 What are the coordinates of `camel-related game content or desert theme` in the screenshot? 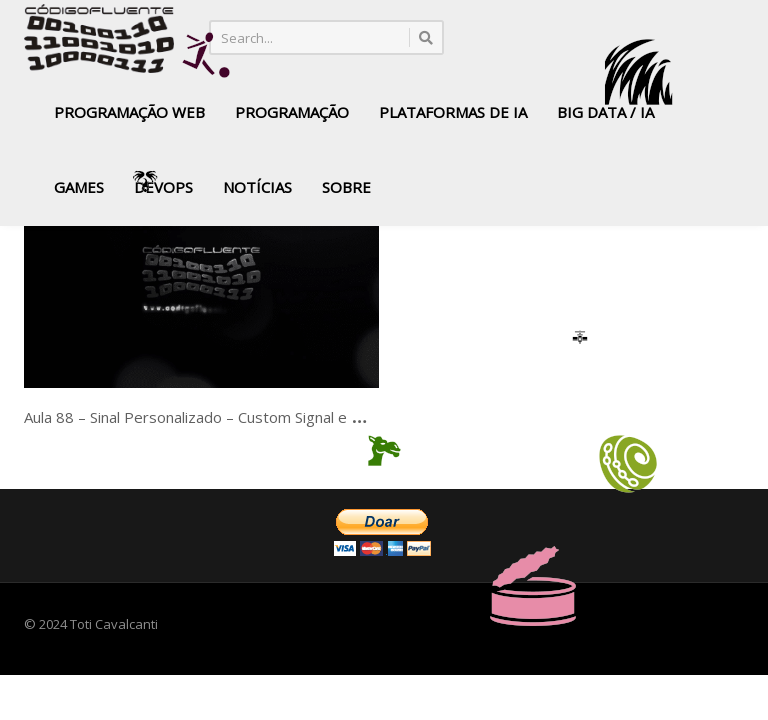 It's located at (384, 449).